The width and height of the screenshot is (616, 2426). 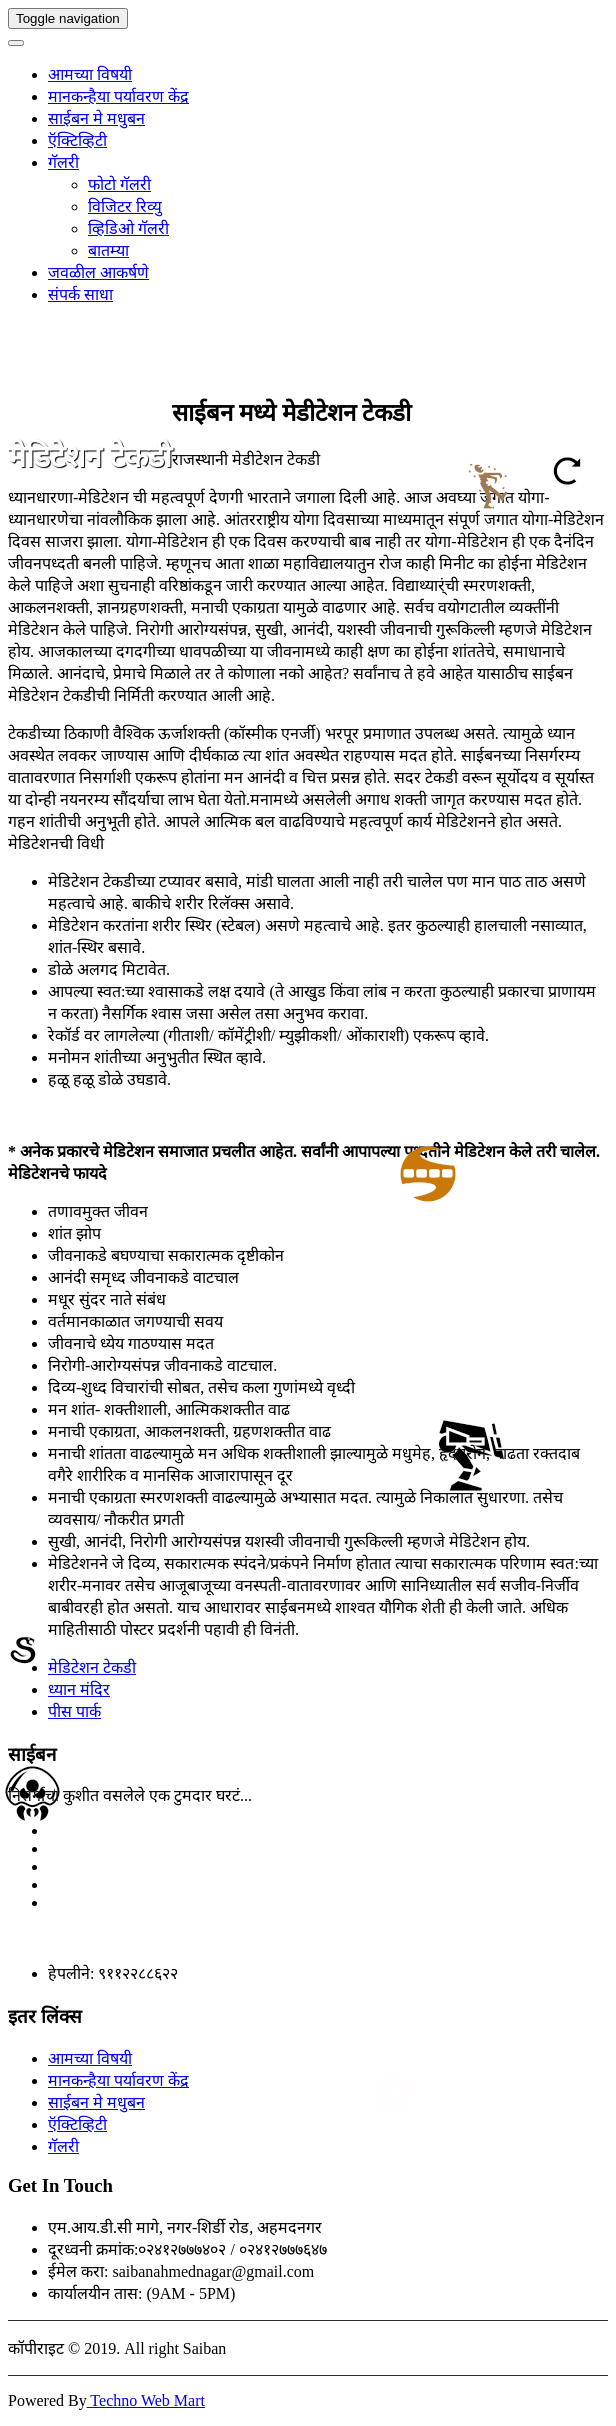 What do you see at coordinates (567, 471) in the screenshot?
I see `rotate object clockwise` at bounding box center [567, 471].